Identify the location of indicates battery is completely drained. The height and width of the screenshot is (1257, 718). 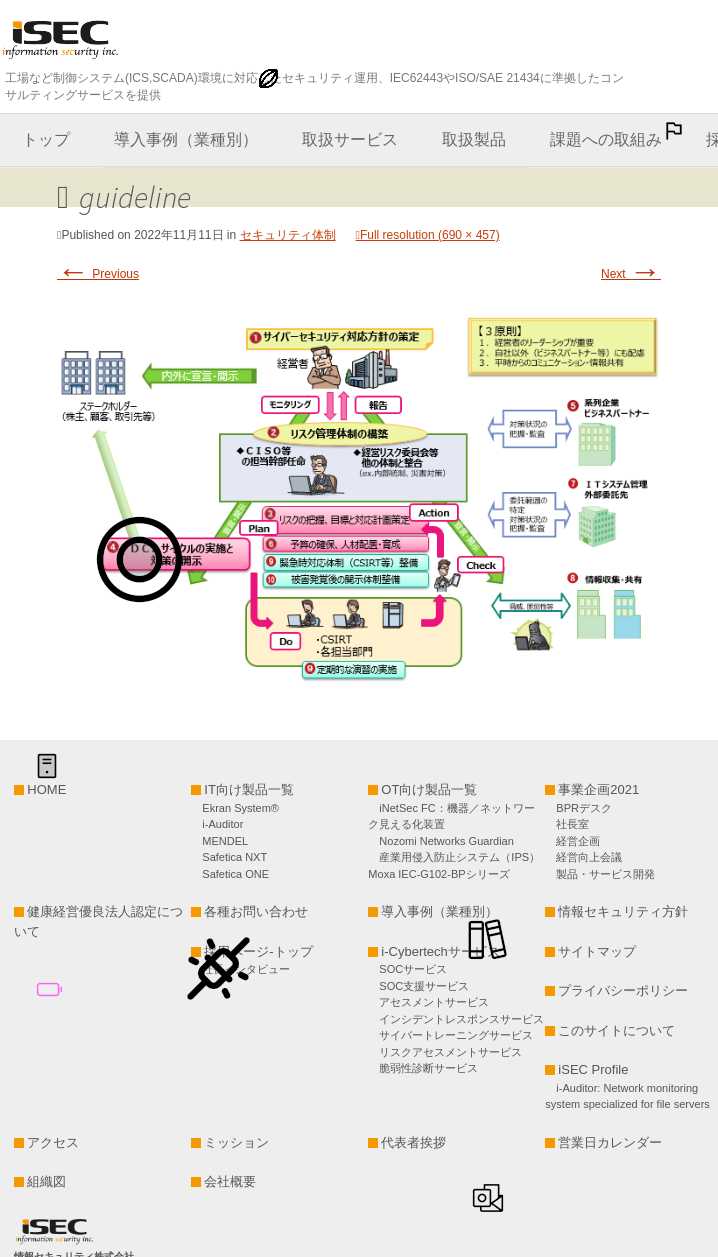
(49, 989).